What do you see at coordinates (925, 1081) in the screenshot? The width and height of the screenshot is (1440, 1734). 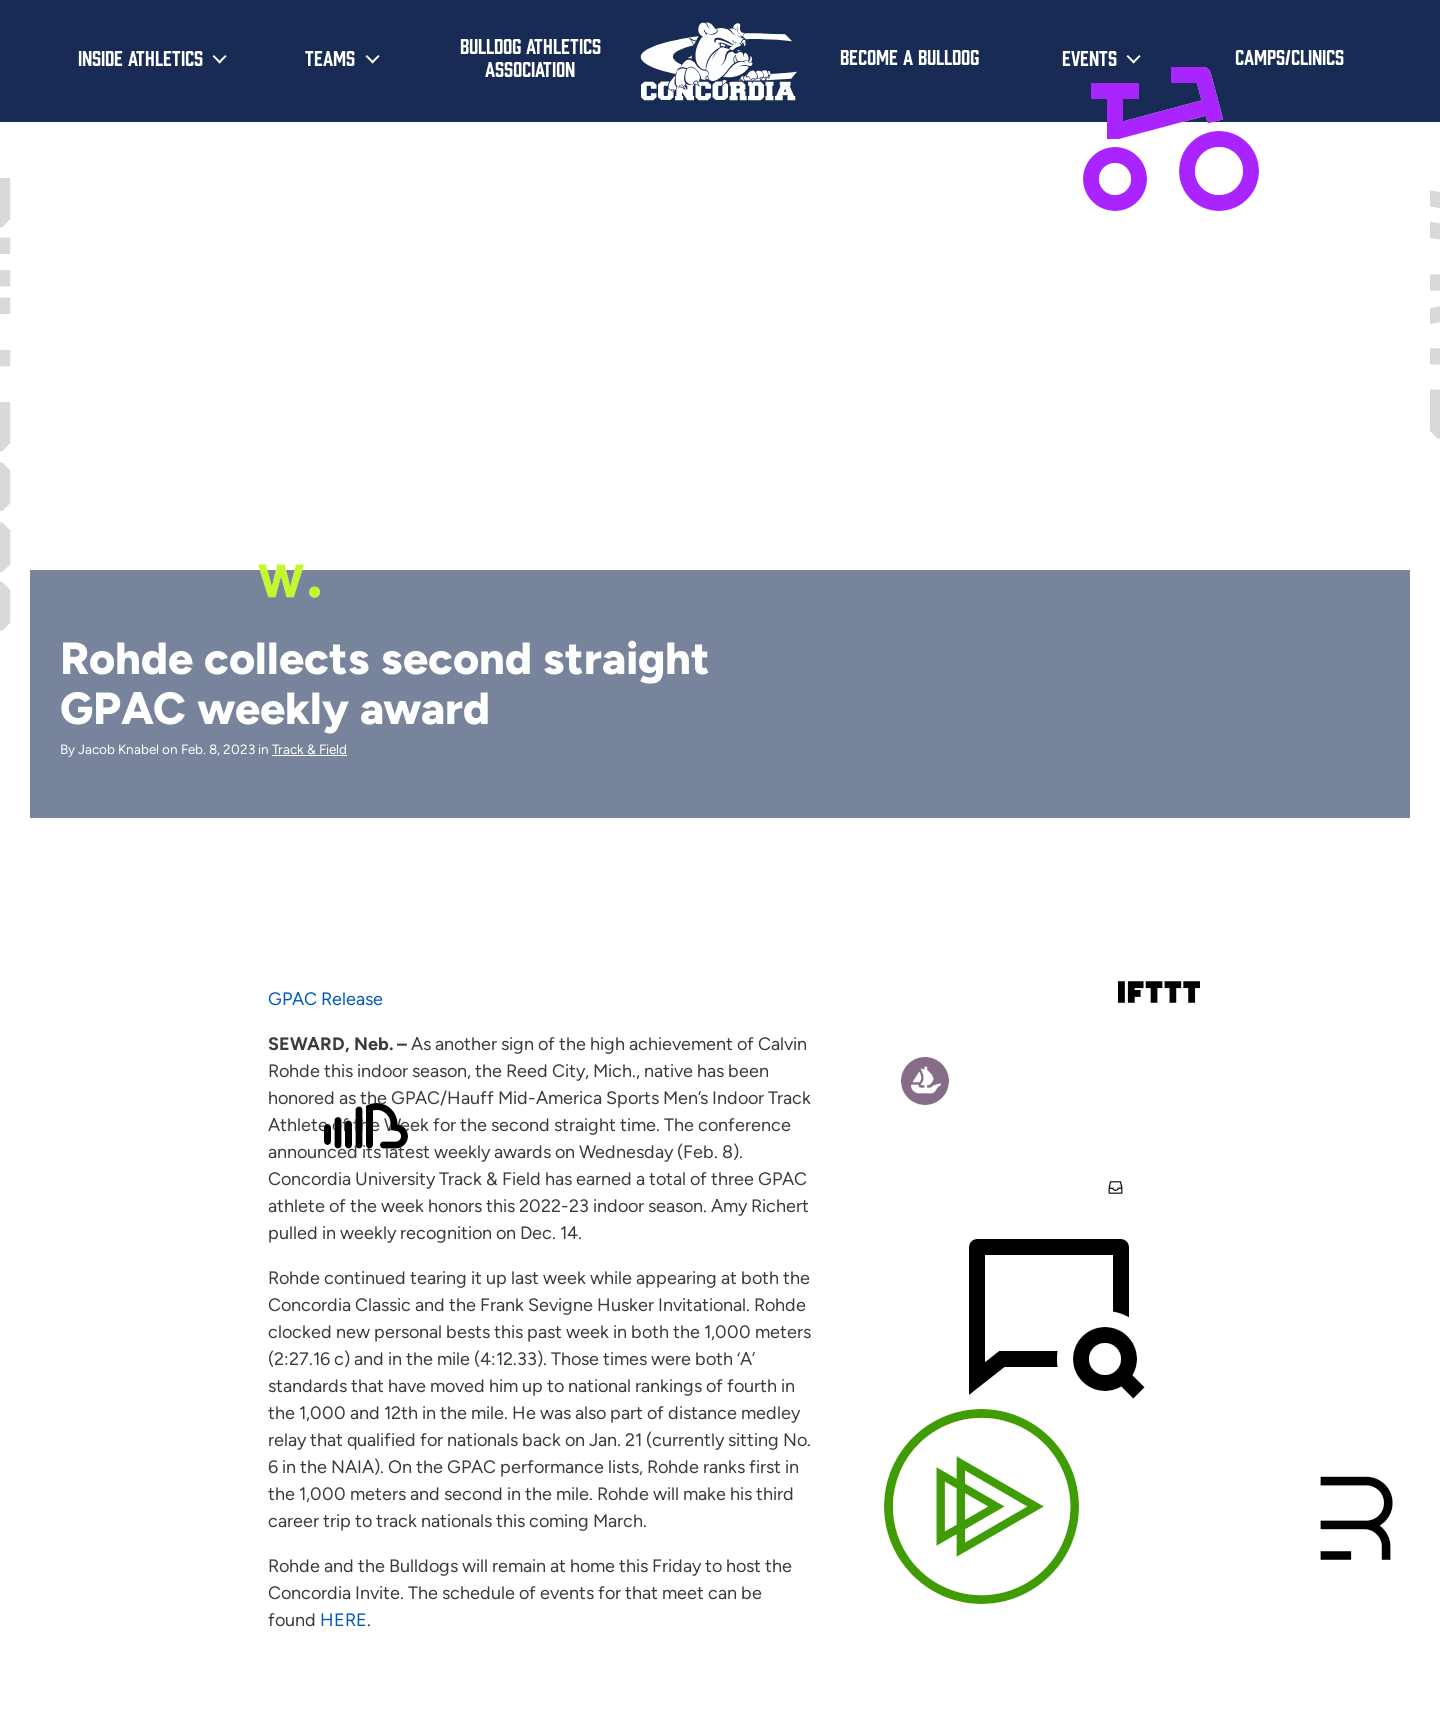 I see `open the OpenSea NFT marketplace` at bounding box center [925, 1081].